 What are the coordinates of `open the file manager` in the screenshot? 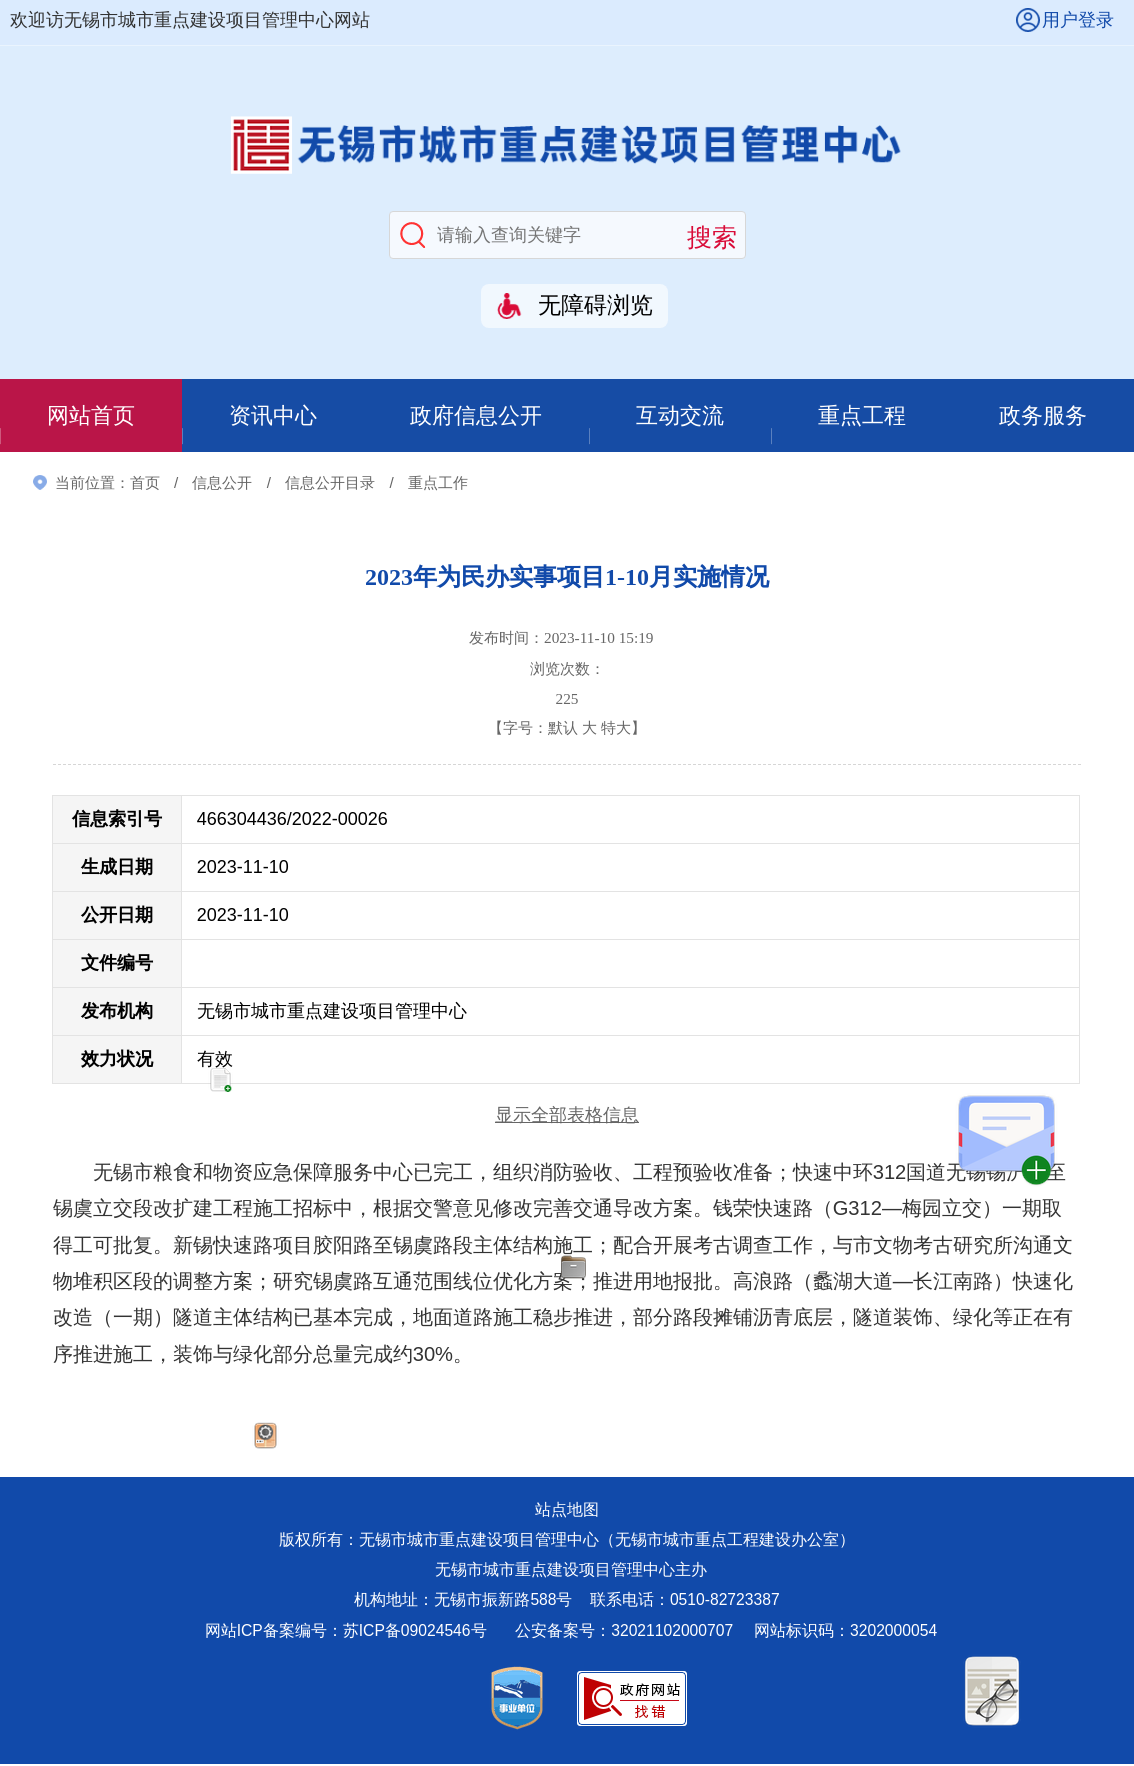 It's located at (573, 1266).